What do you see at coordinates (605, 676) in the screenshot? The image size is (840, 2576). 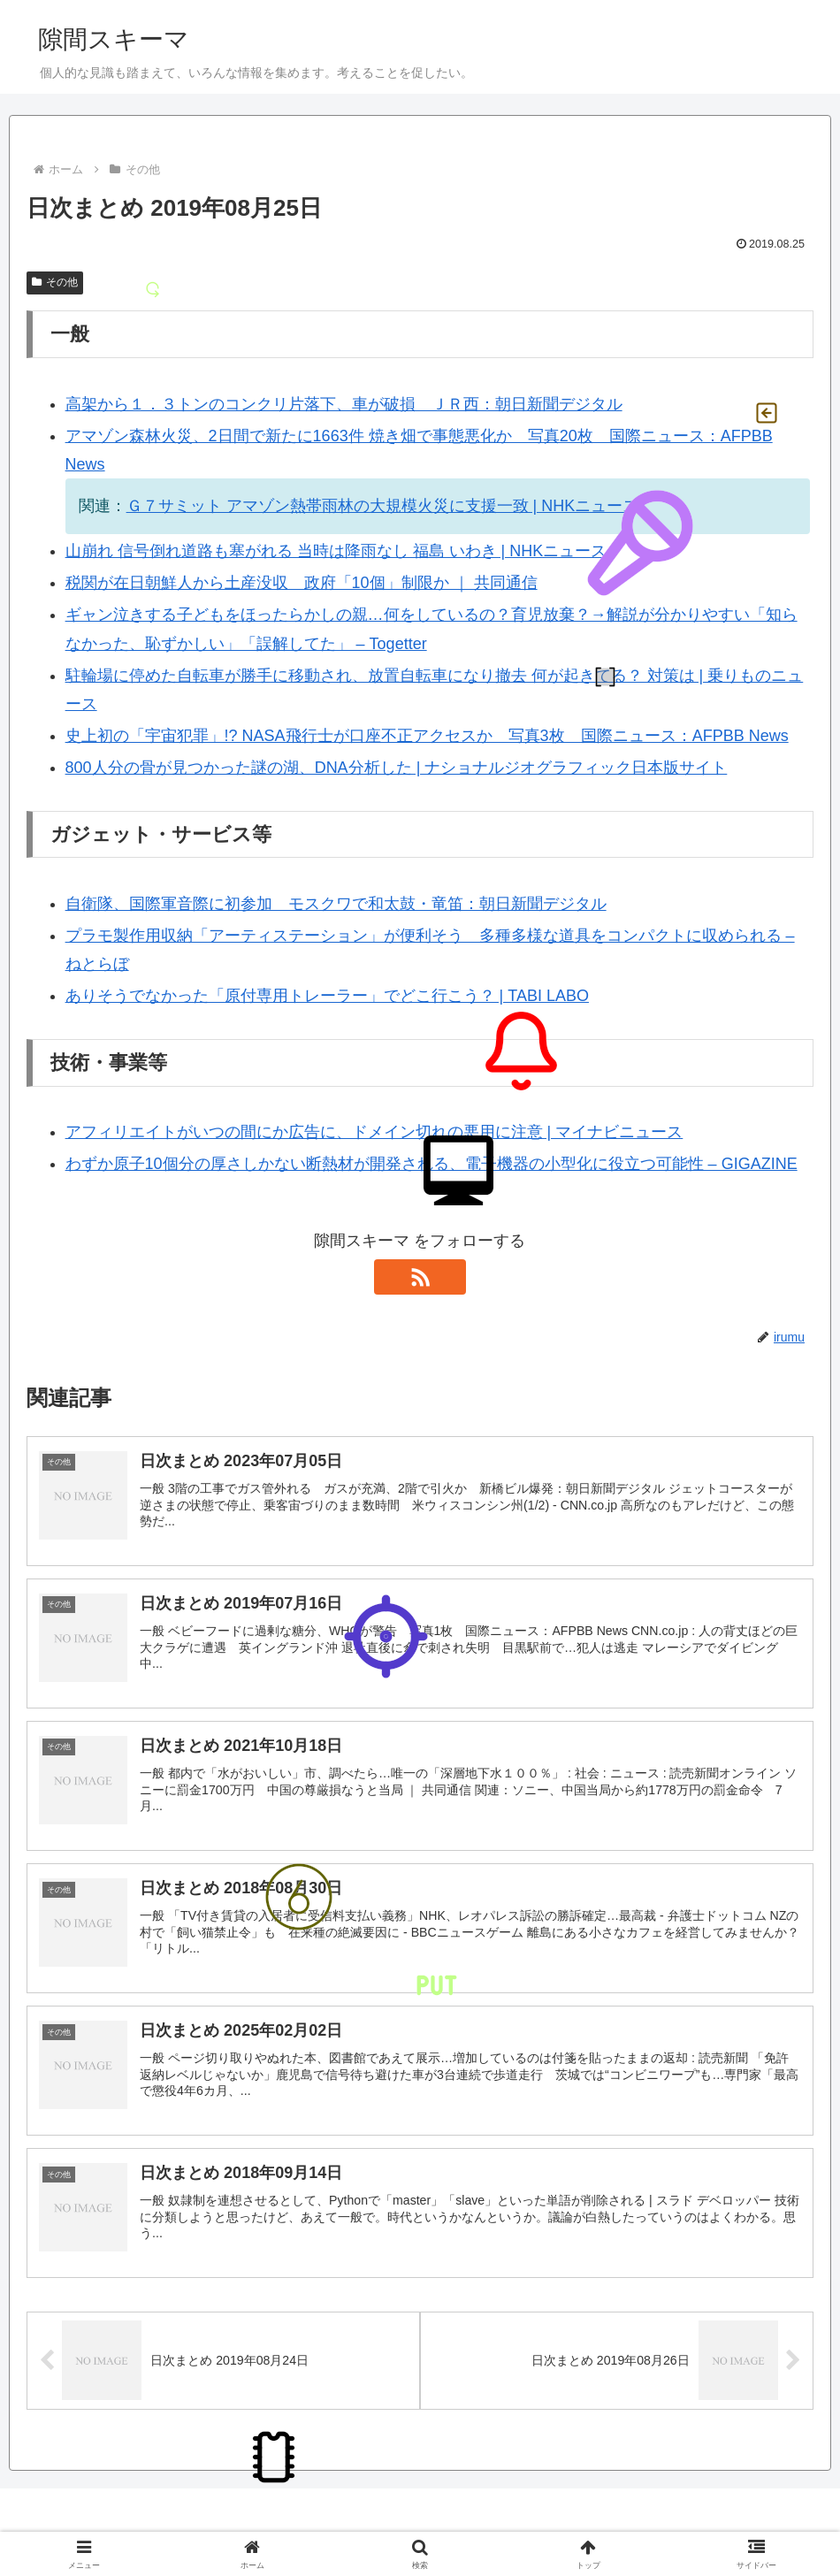 I see `view or edit code snippets` at bounding box center [605, 676].